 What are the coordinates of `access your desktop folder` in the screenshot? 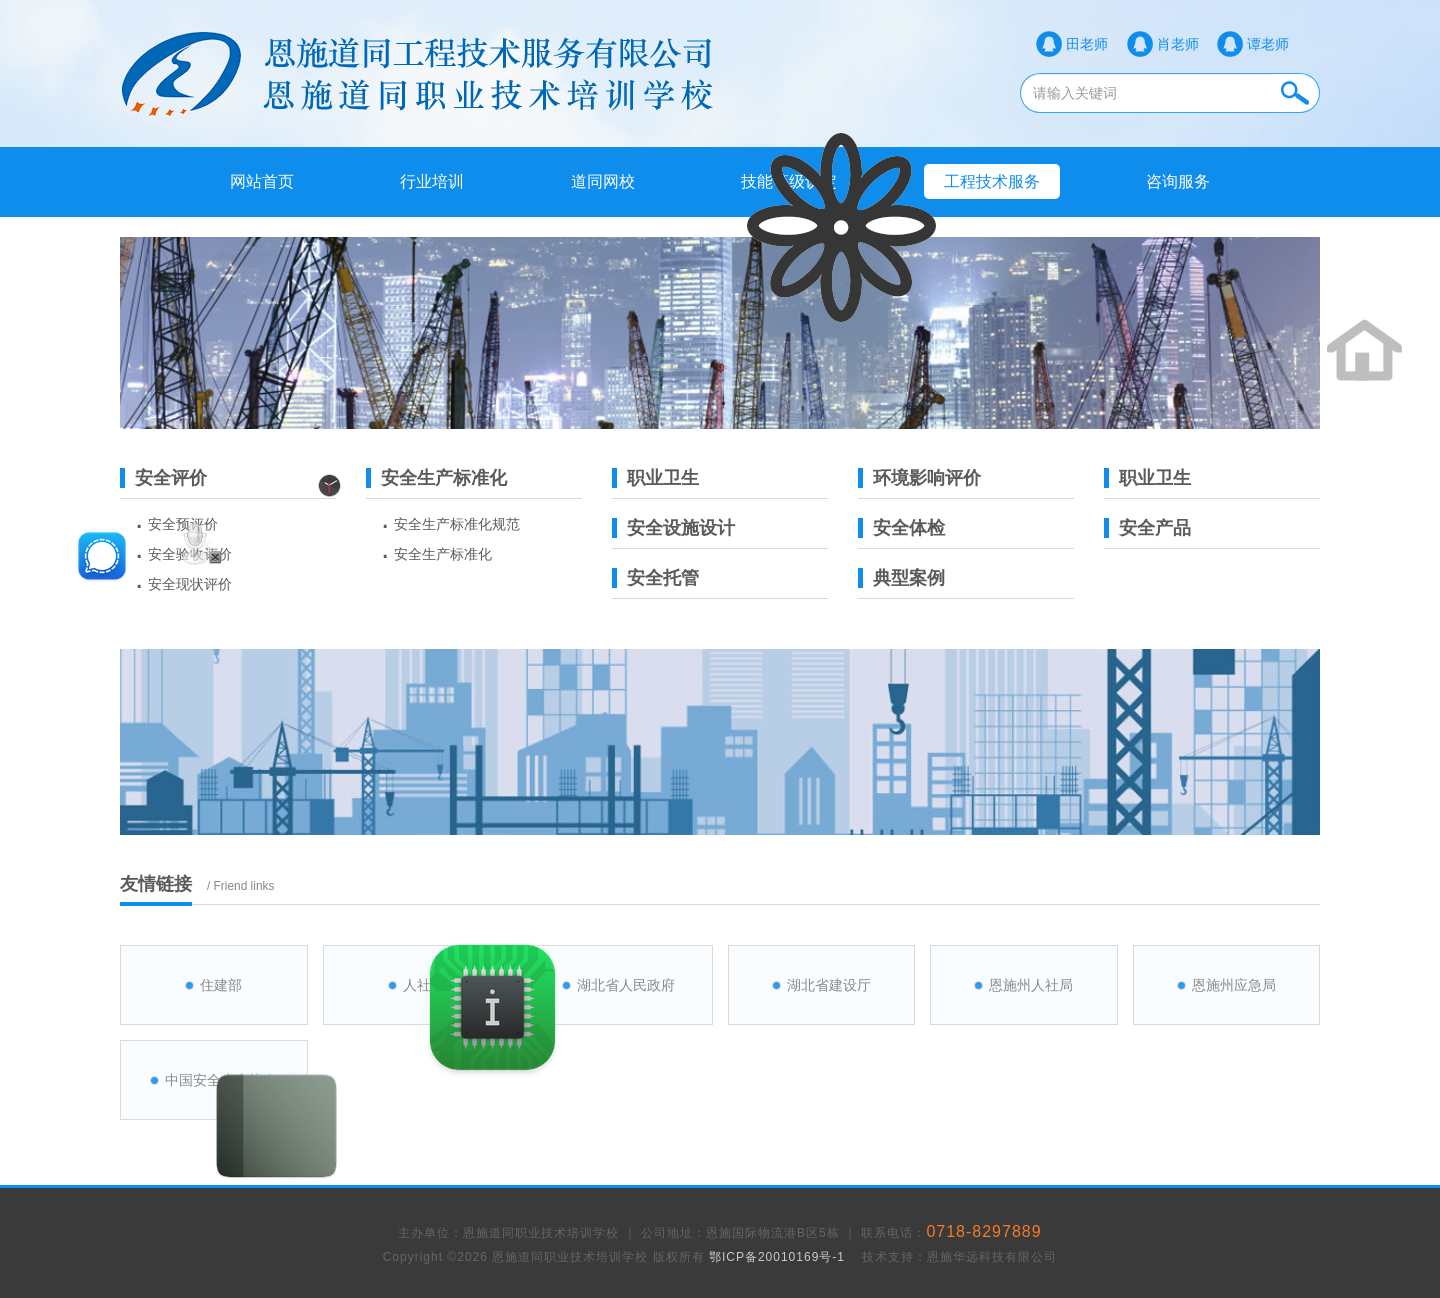 It's located at (276, 1121).